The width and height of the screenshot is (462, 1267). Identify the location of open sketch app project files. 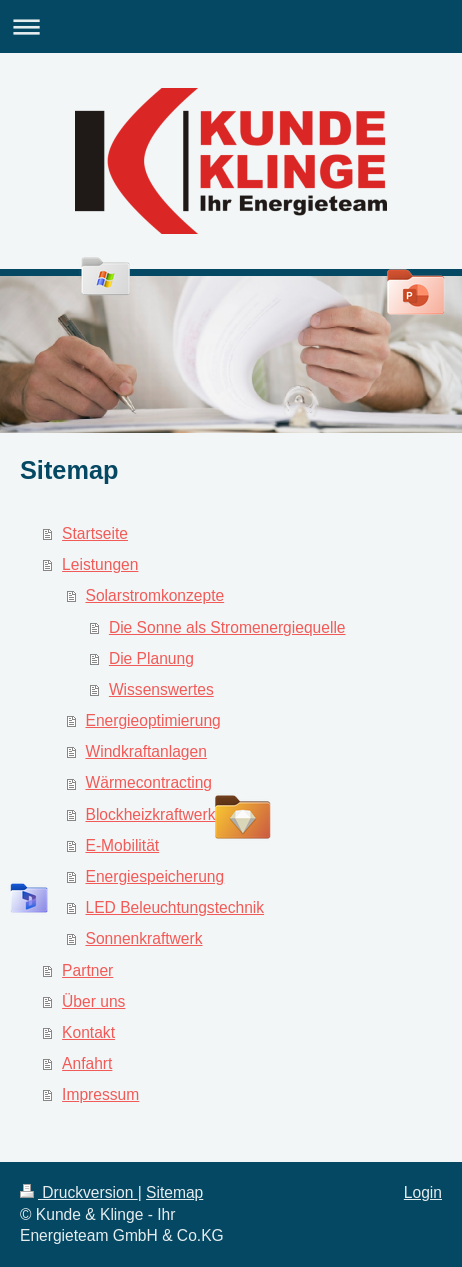
(242, 818).